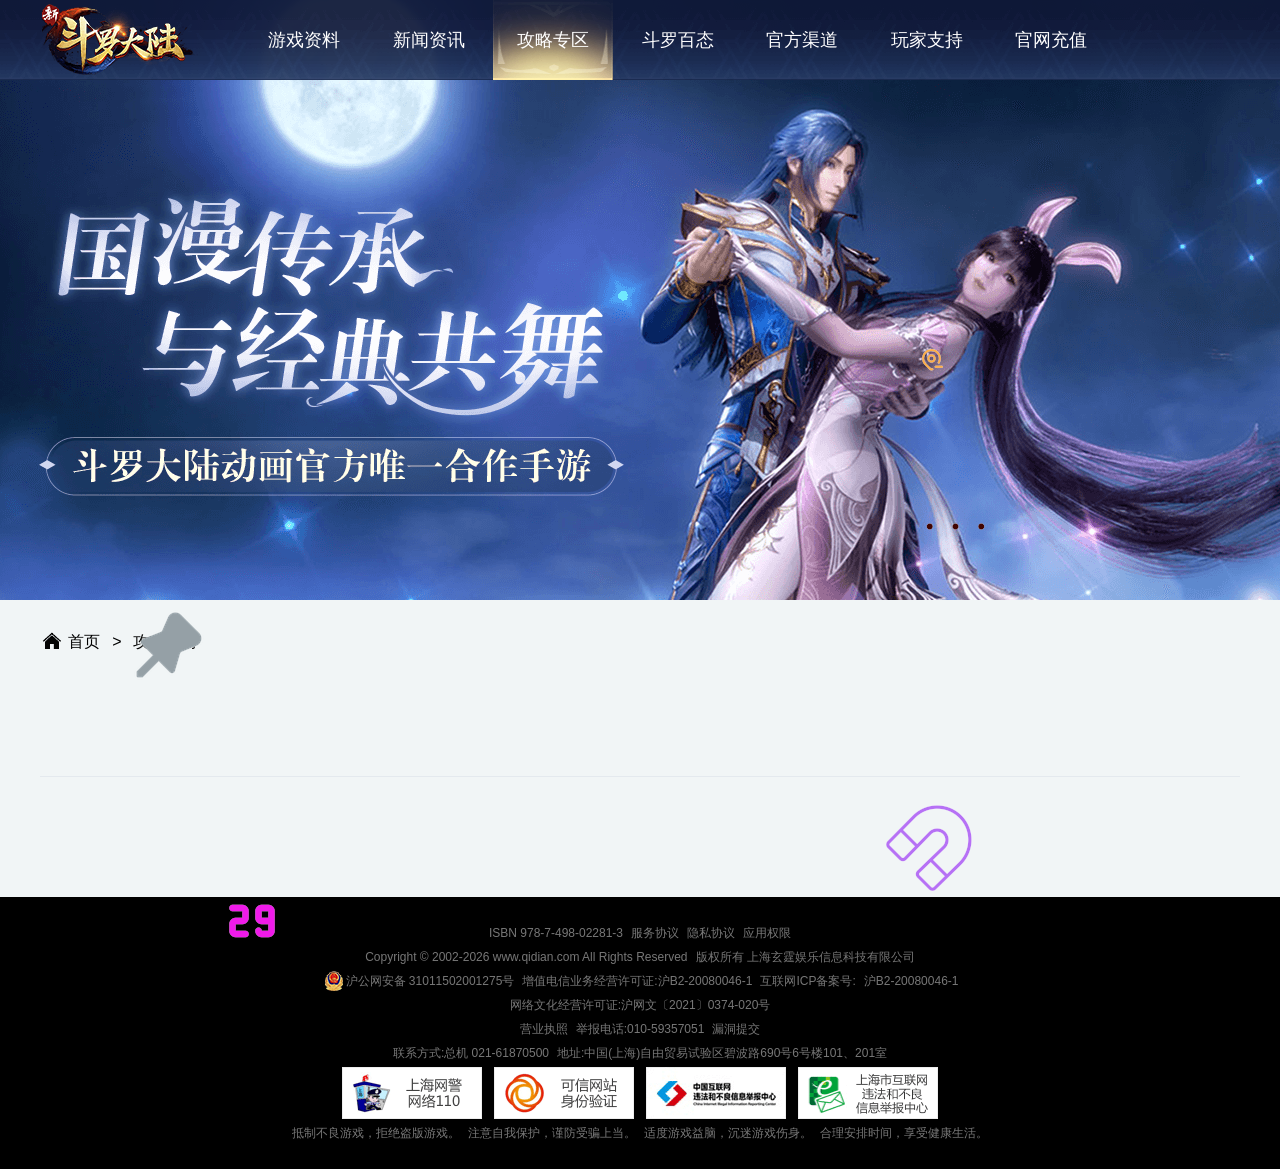 Image resolution: width=1280 pixels, height=1169 pixels. Describe the element at coordinates (955, 526) in the screenshot. I see `access more options or actions` at that location.